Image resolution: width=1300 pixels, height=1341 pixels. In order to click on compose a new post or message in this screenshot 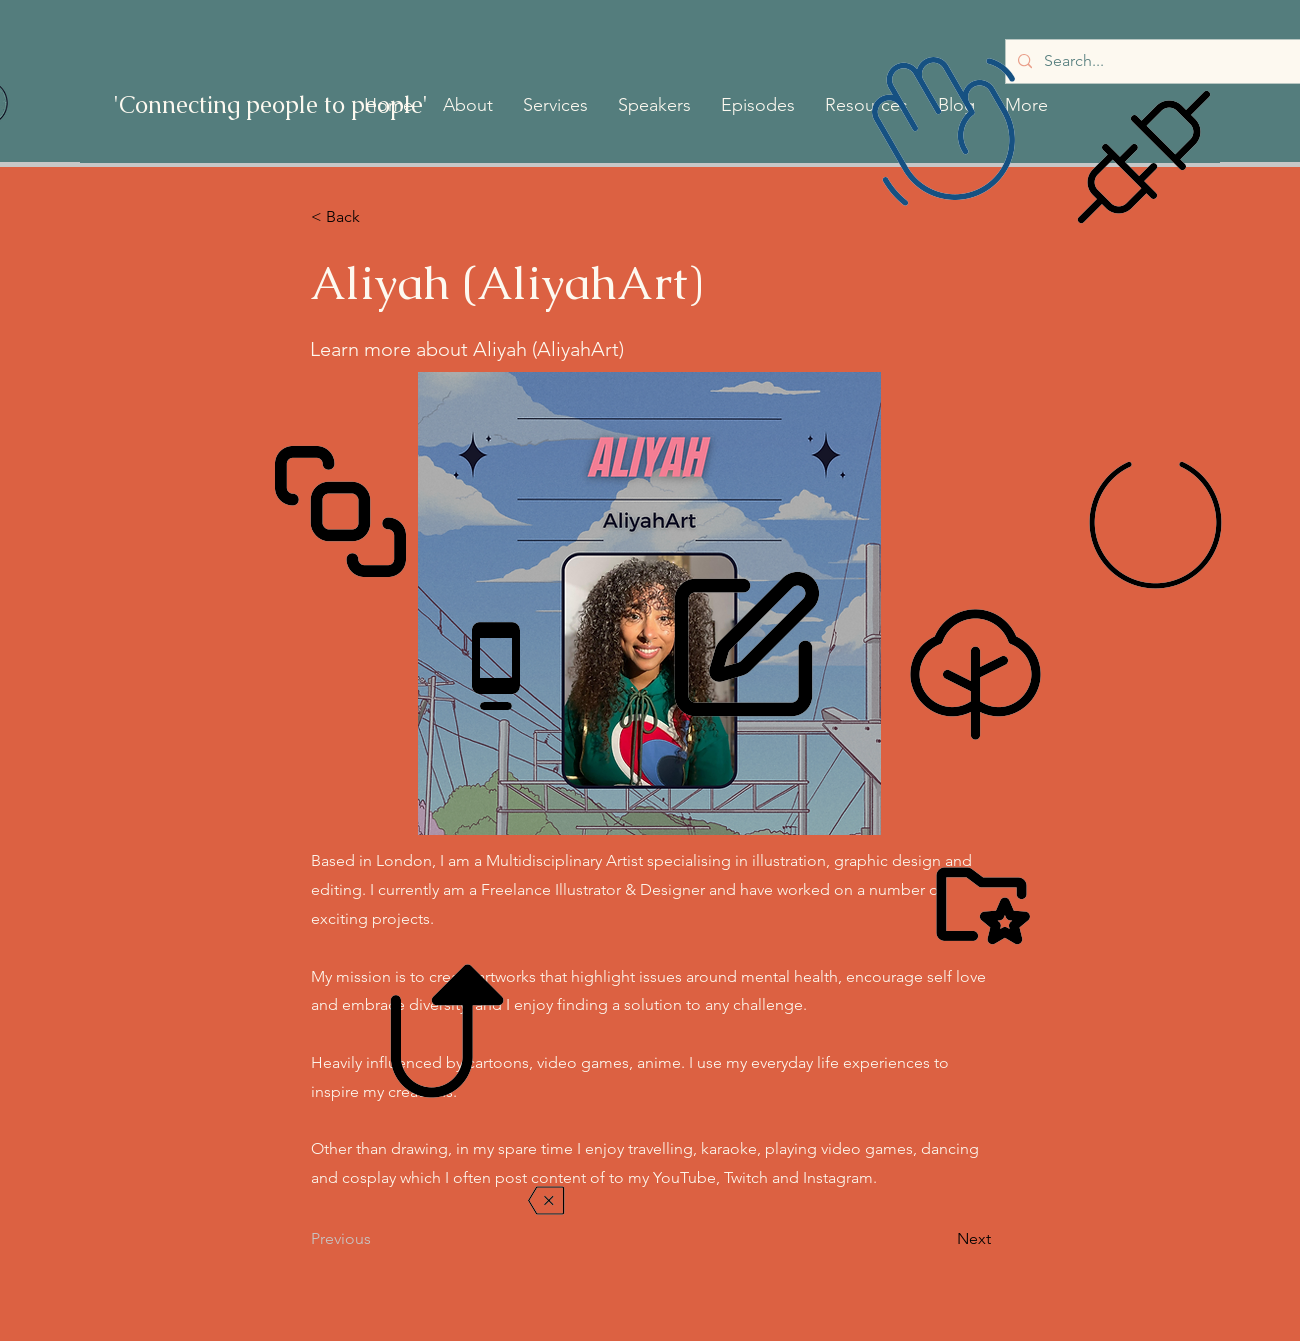, I will do `click(743, 647)`.